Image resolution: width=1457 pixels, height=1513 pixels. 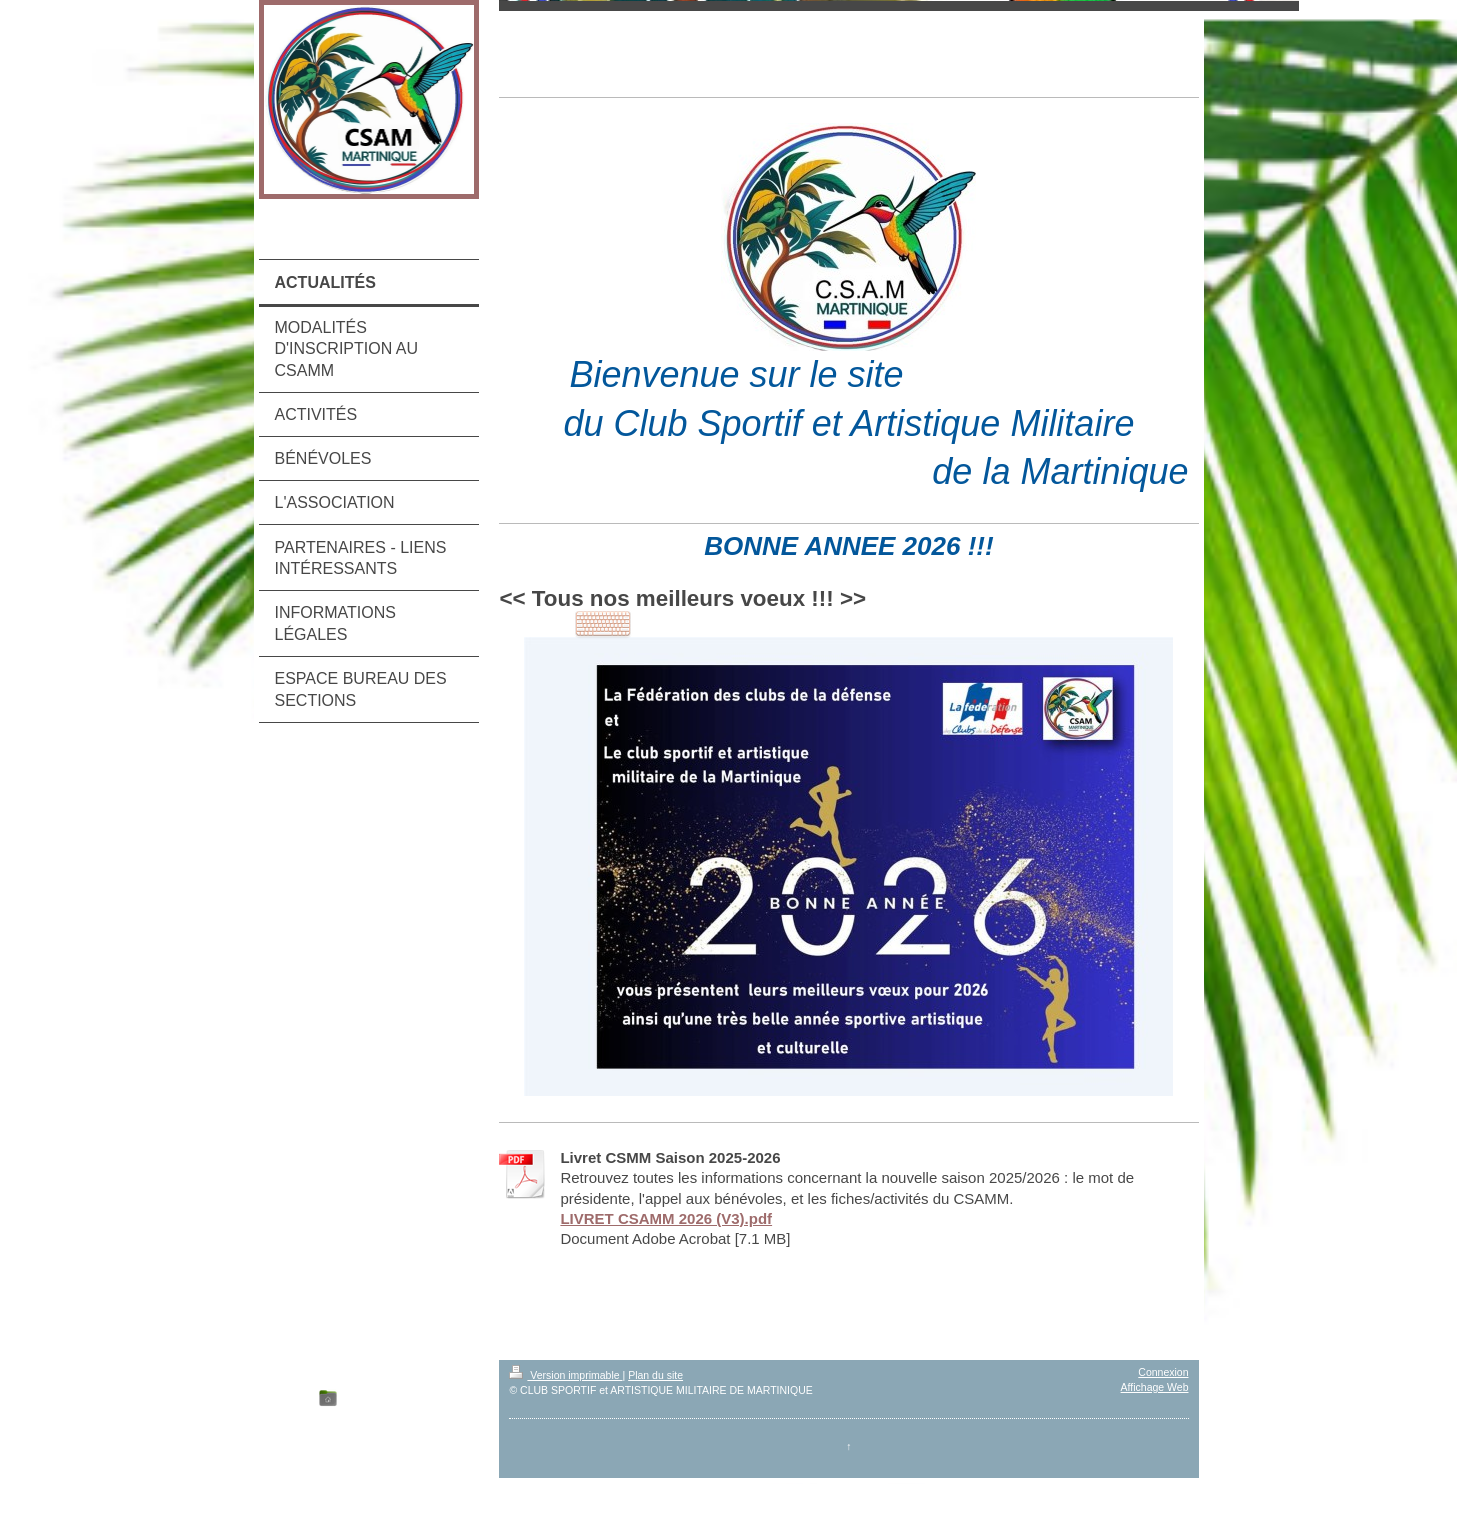 What do you see at coordinates (328, 1398) in the screenshot?
I see `access your home folder` at bounding box center [328, 1398].